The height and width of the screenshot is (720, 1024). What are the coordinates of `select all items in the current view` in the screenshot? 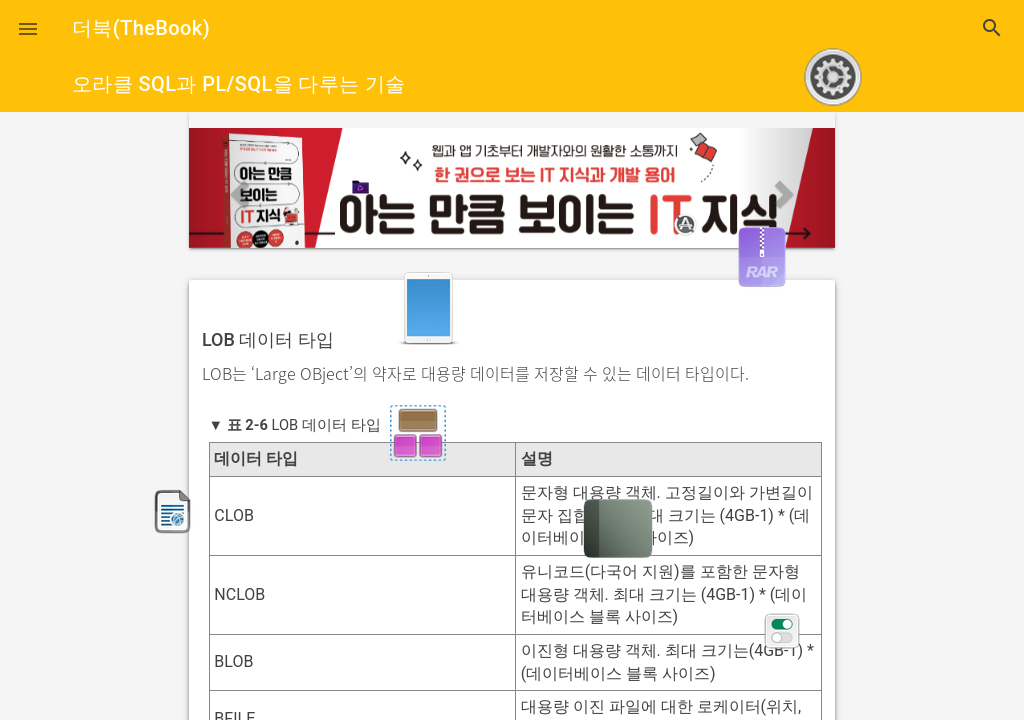 It's located at (418, 433).